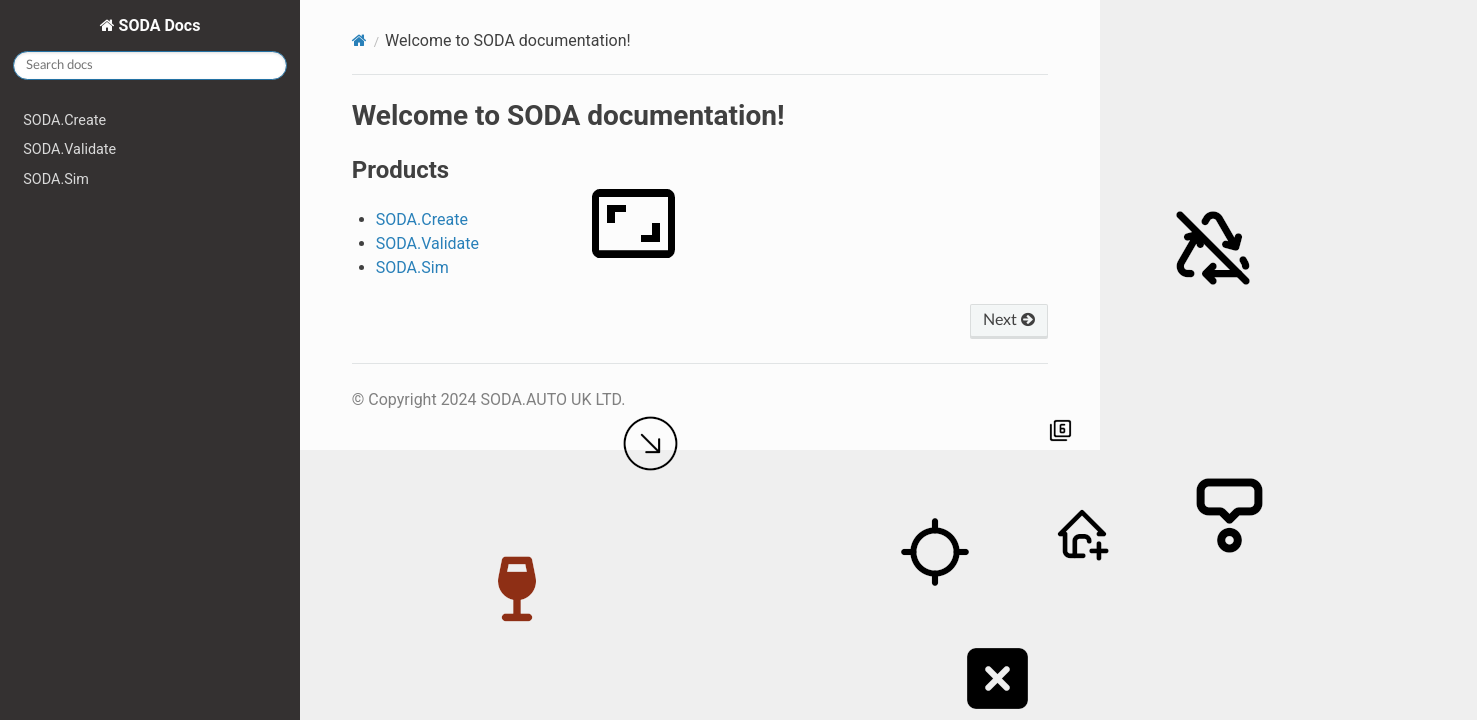  I want to click on close or dismiss a dialog, so click(997, 678).